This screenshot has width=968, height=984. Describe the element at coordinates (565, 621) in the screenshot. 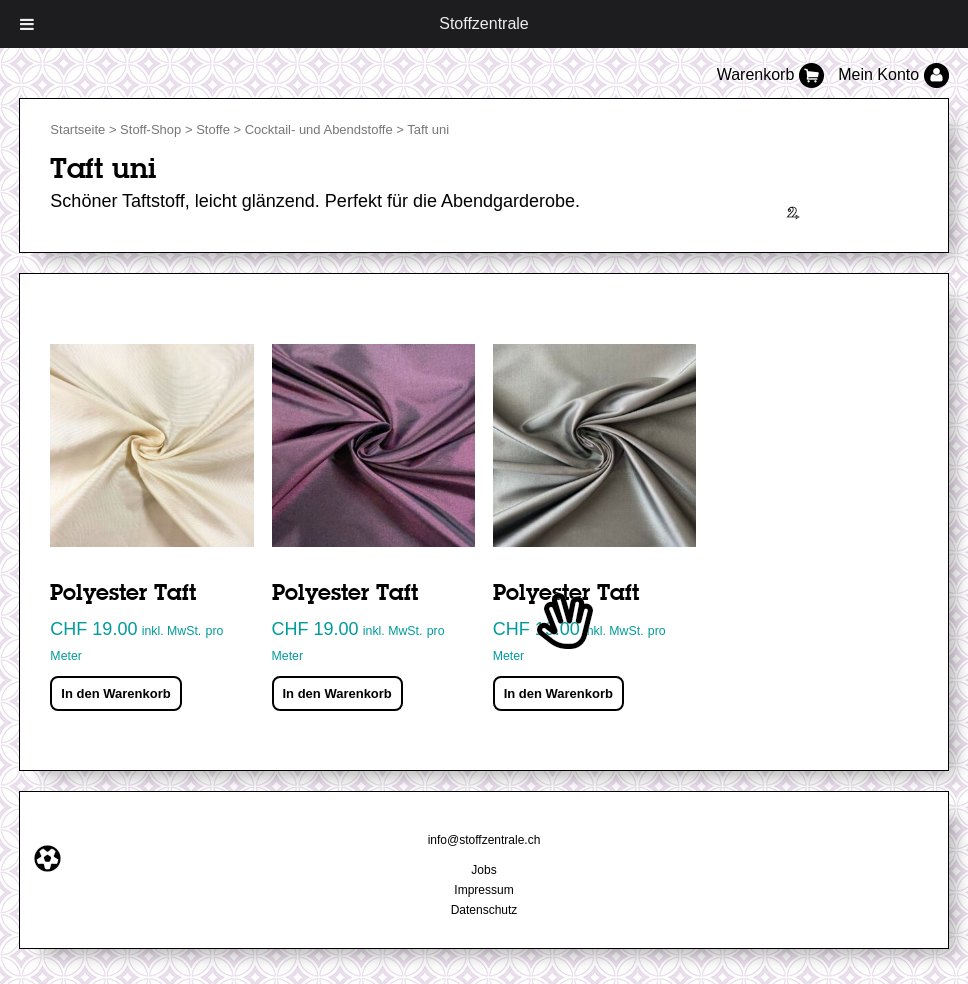

I see `send a vulcan salute greeting` at that location.